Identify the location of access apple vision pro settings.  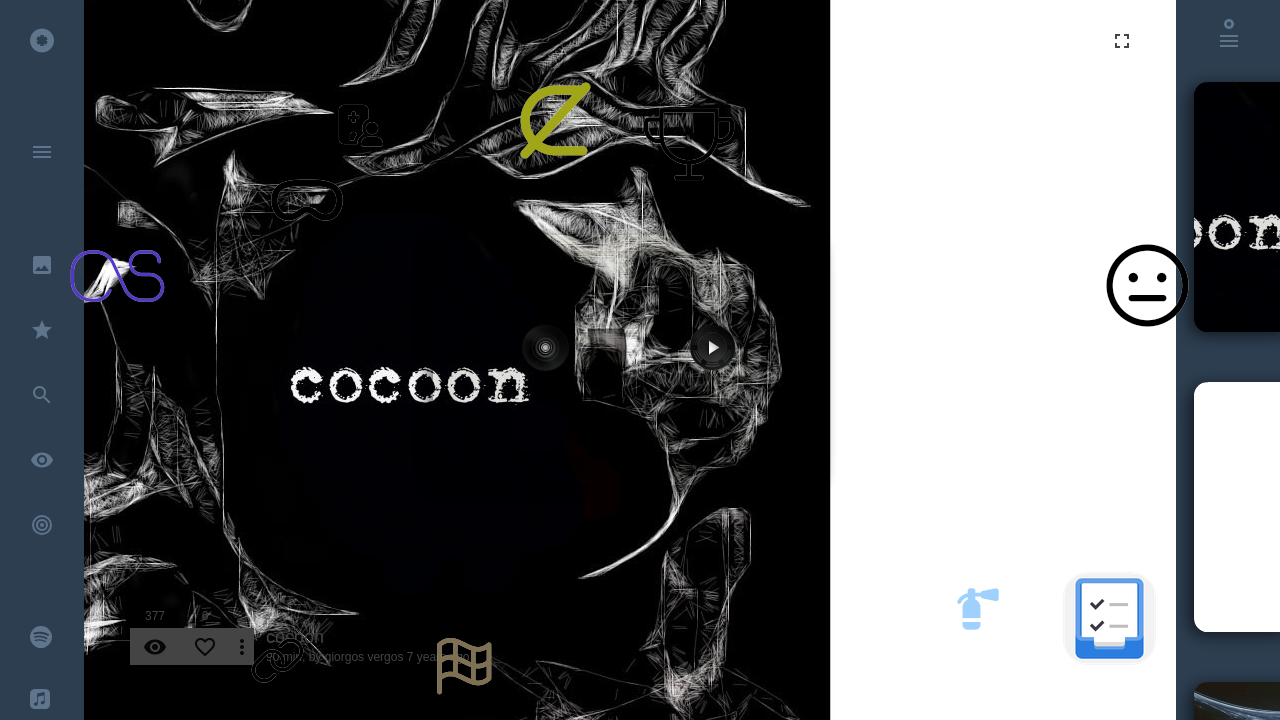
(307, 199).